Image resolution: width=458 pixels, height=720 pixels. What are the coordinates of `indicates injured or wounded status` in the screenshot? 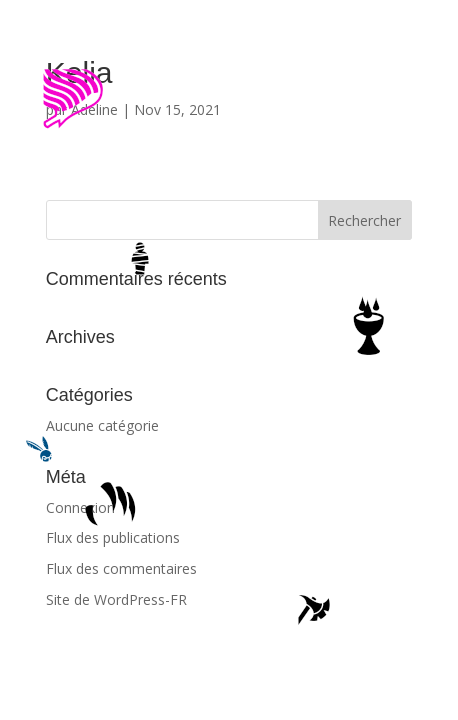 It's located at (140, 258).